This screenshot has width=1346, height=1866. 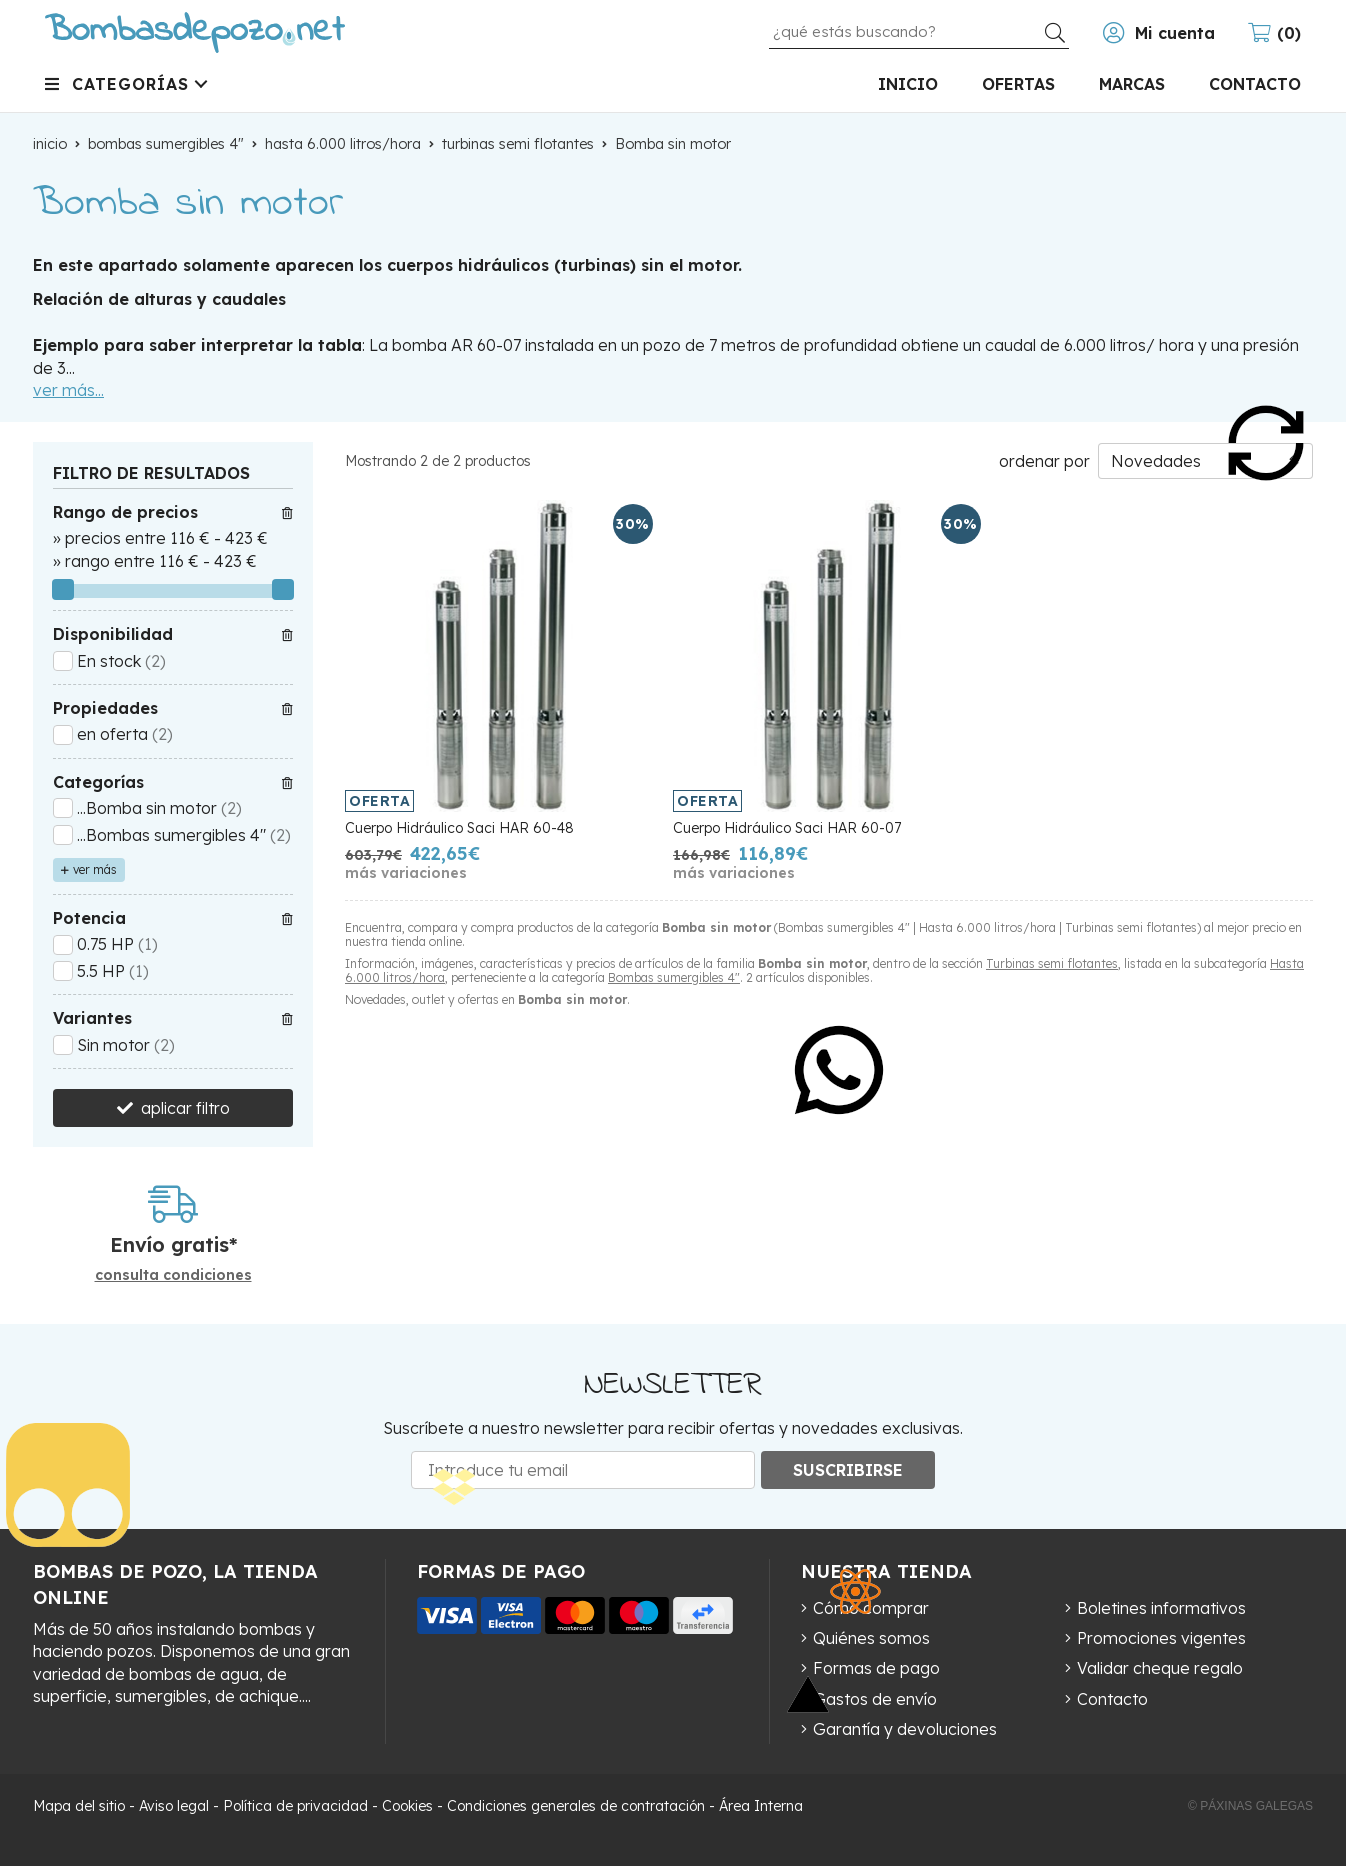 I want to click on open WhatsApp messaging app, so click(x=839, y=1070).